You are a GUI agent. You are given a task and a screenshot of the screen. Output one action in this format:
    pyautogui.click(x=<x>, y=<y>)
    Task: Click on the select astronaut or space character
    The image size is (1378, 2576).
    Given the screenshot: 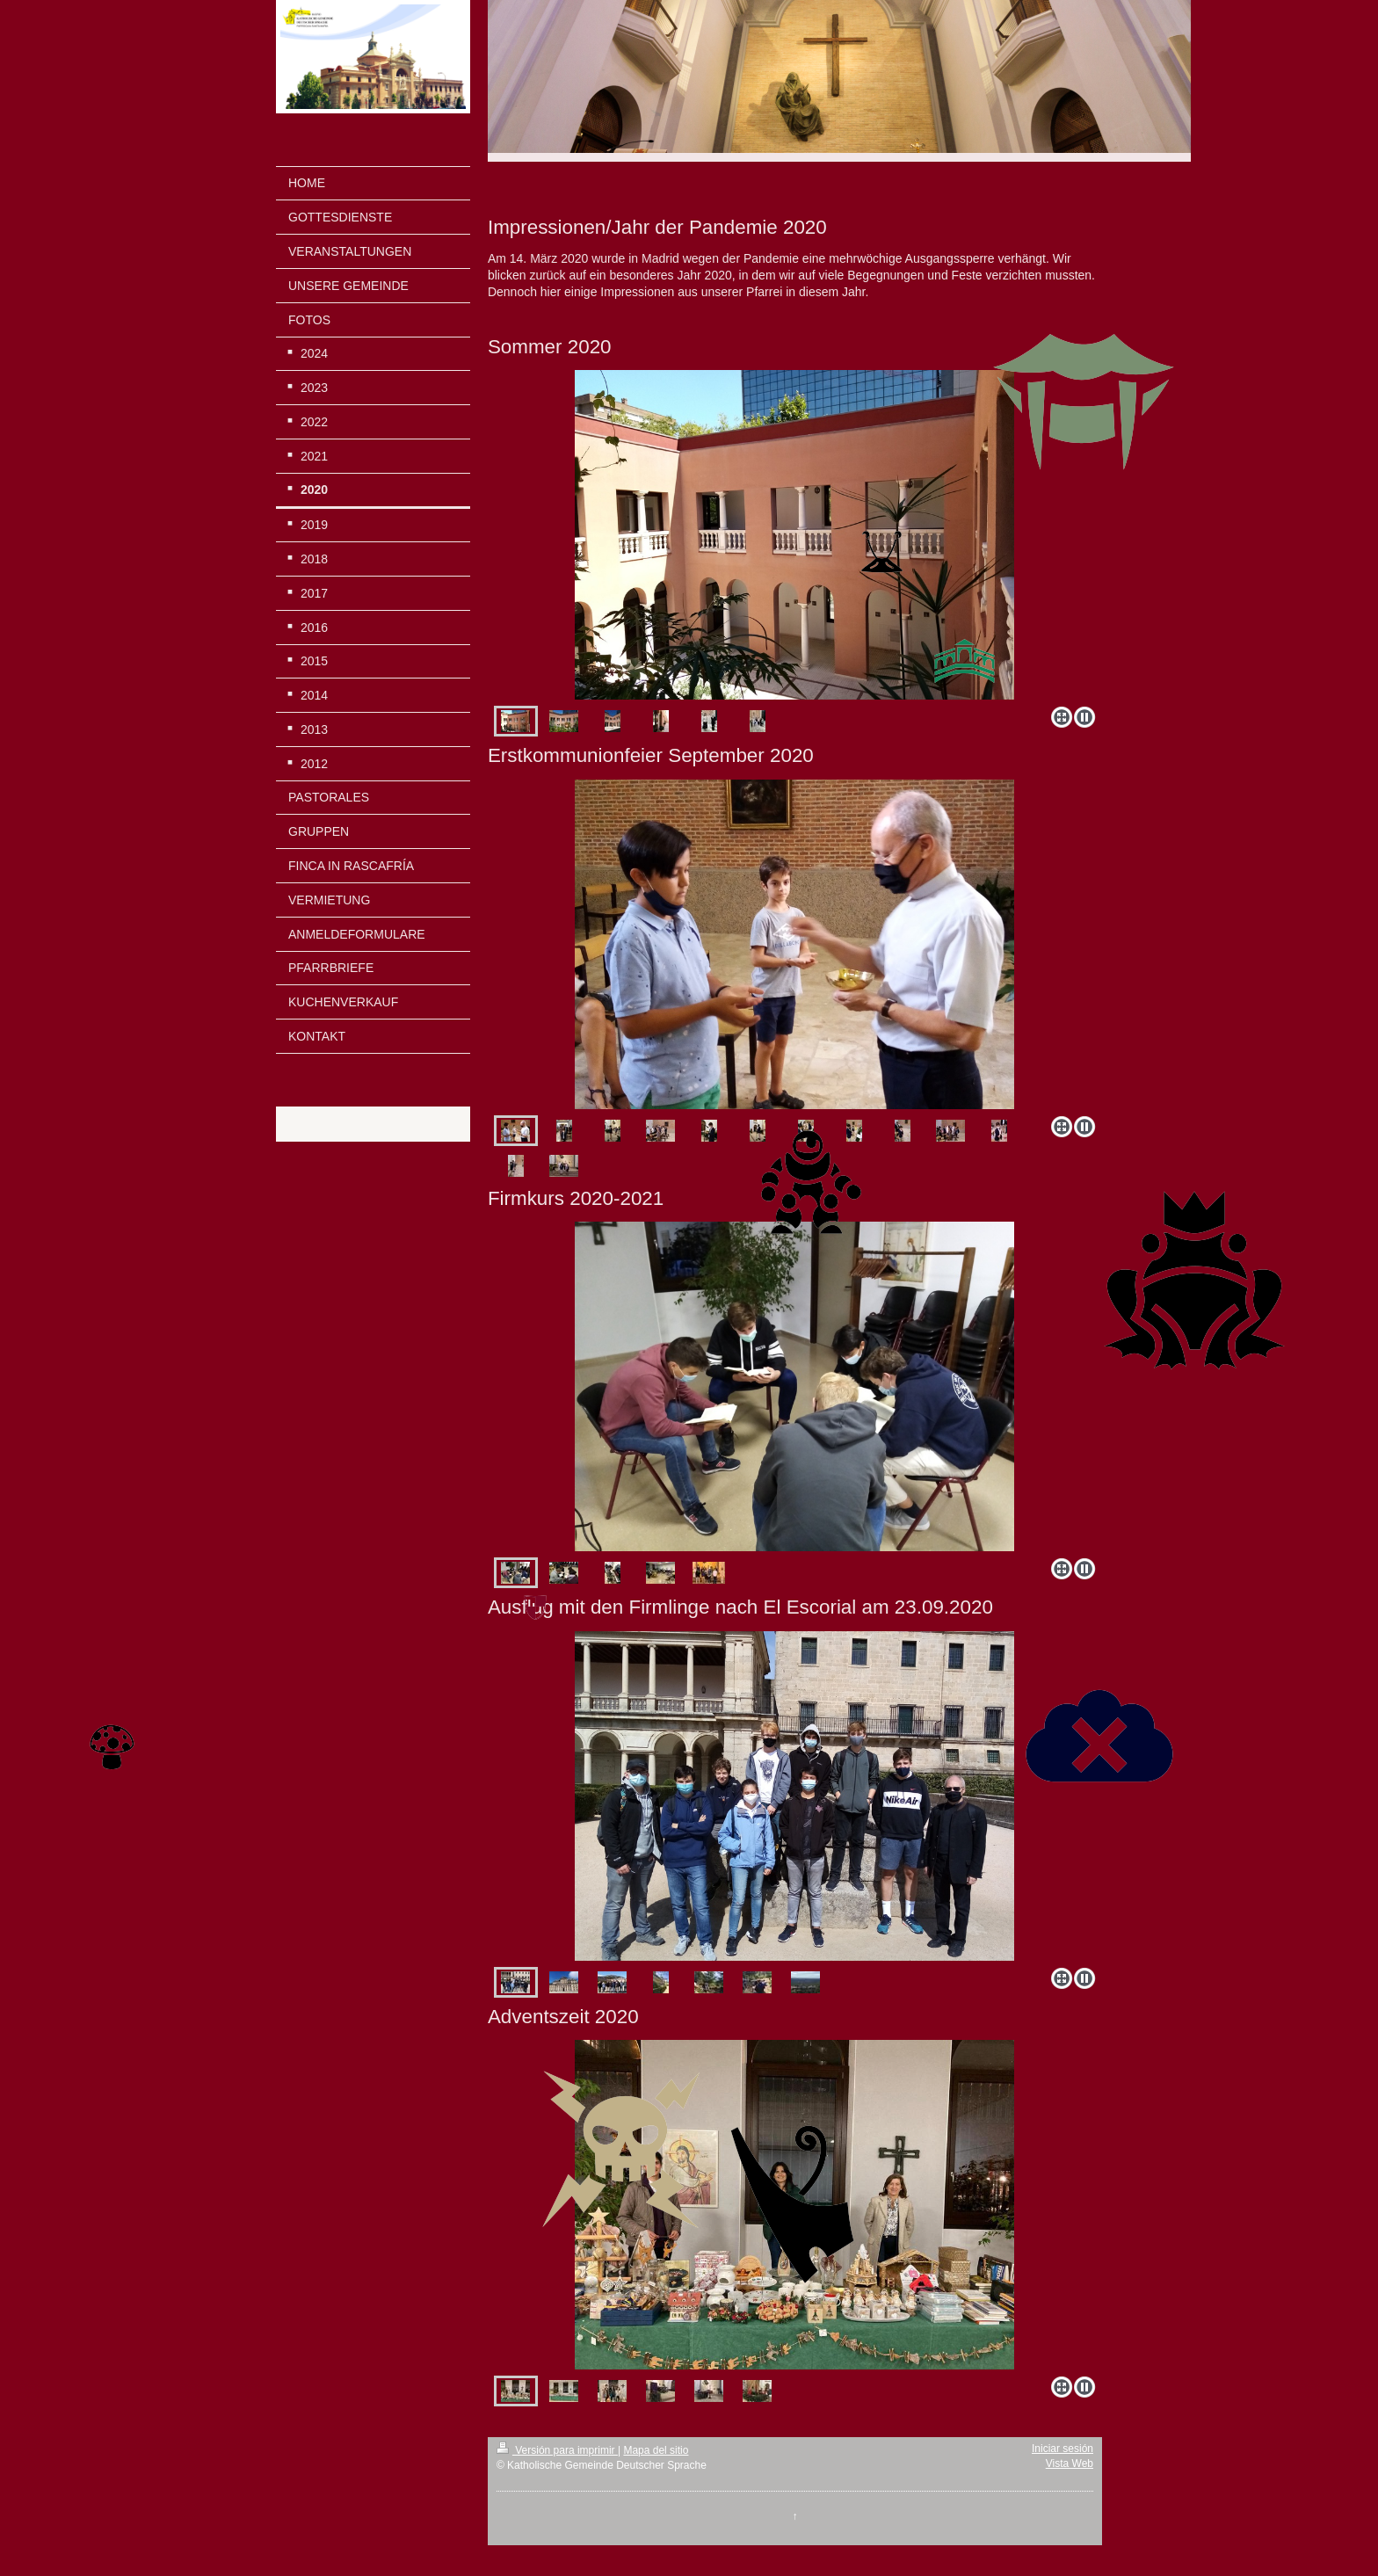 What is the action you would take?
    pyautogui.click(x=809, y=1181)
    